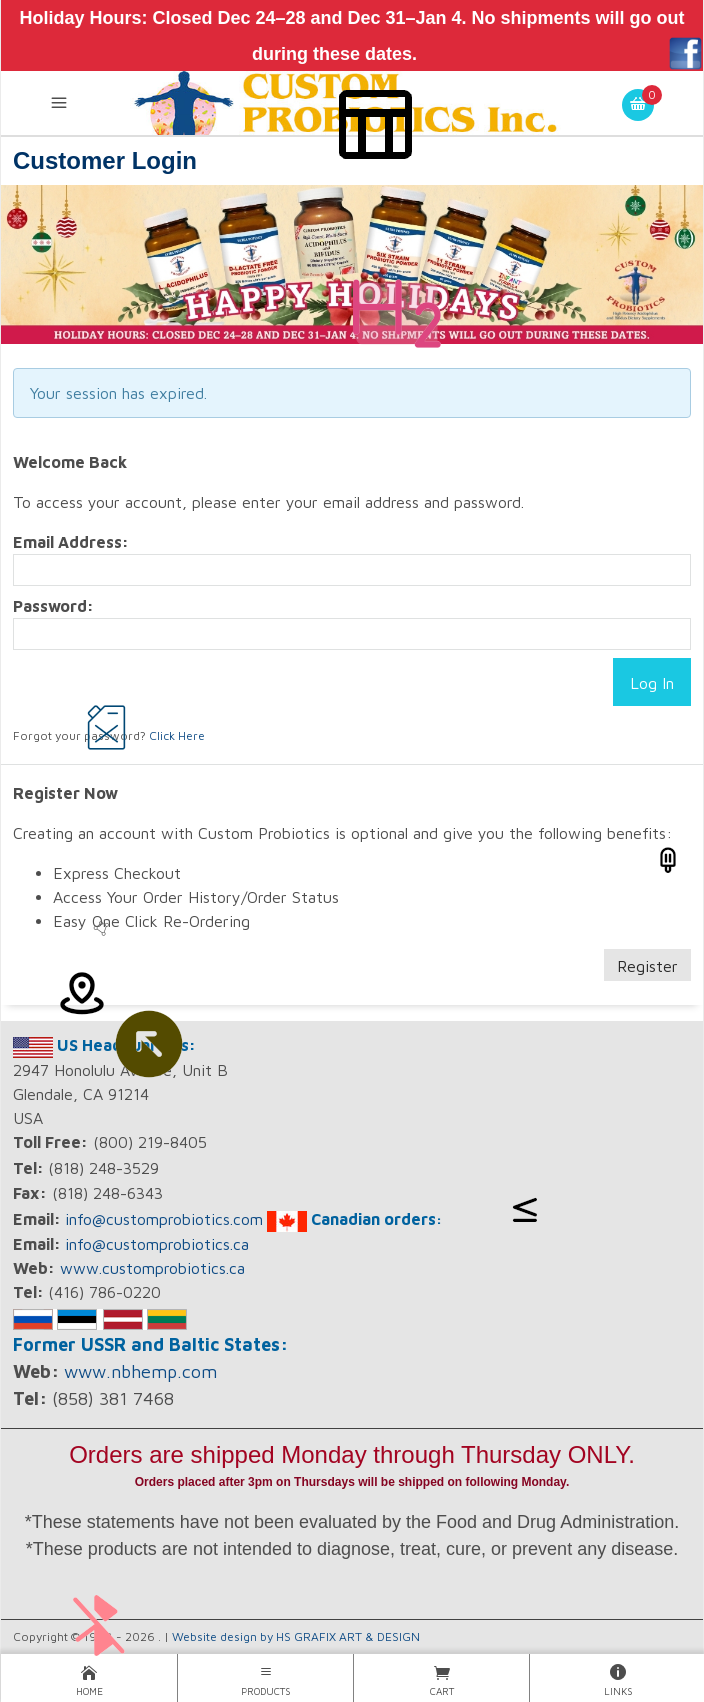  What do you see at coordinates (668, 860) in the screenshot?
I see `indicates frozen treats or ice cream category` at bounding box center [668, 860].